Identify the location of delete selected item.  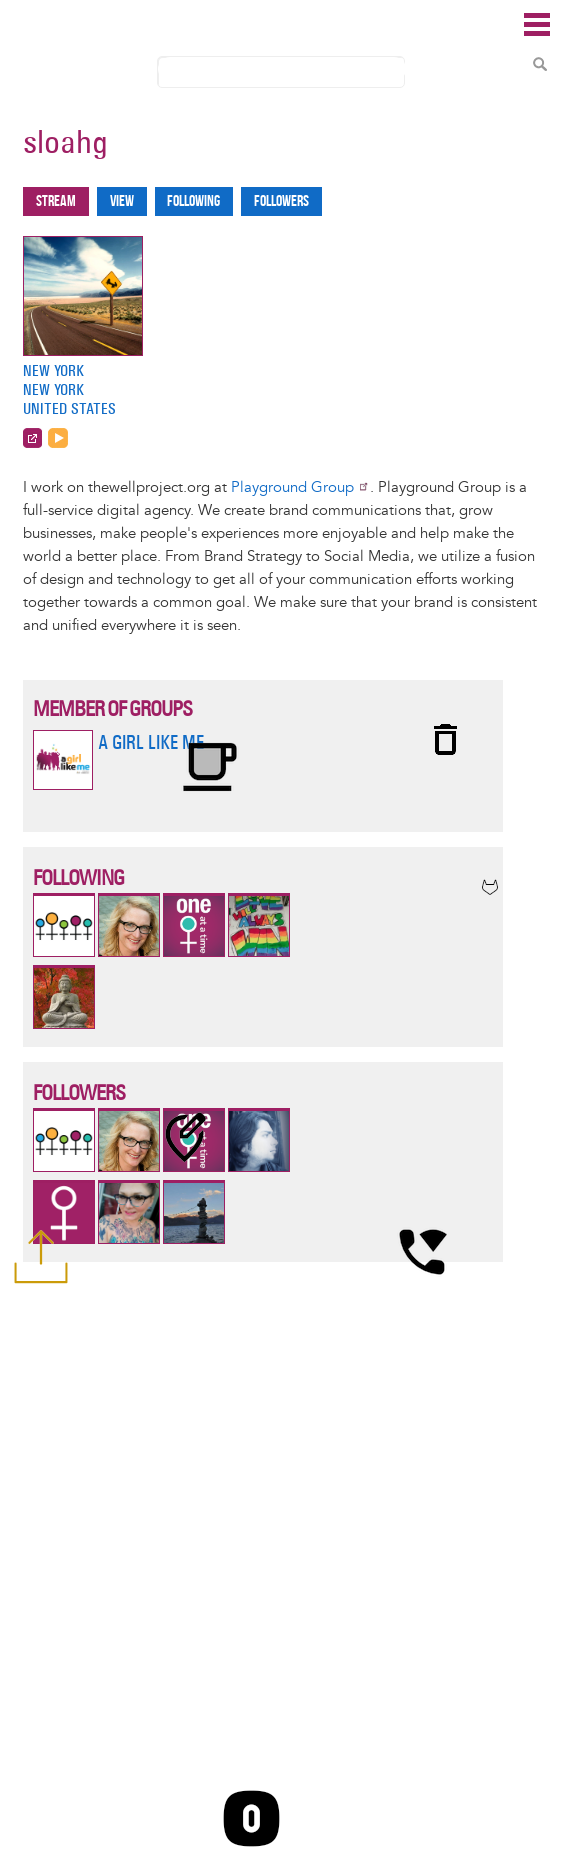
(445, 739).